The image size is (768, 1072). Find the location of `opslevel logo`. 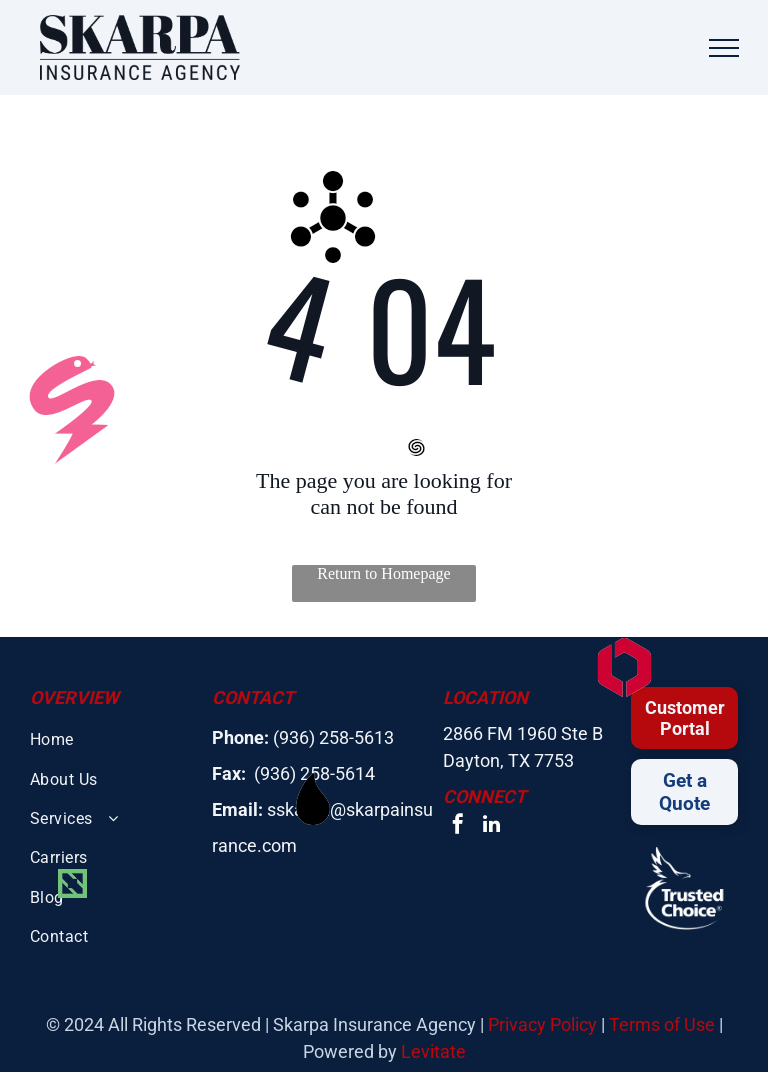

opslevel logo is located at coordinates (624, 667).